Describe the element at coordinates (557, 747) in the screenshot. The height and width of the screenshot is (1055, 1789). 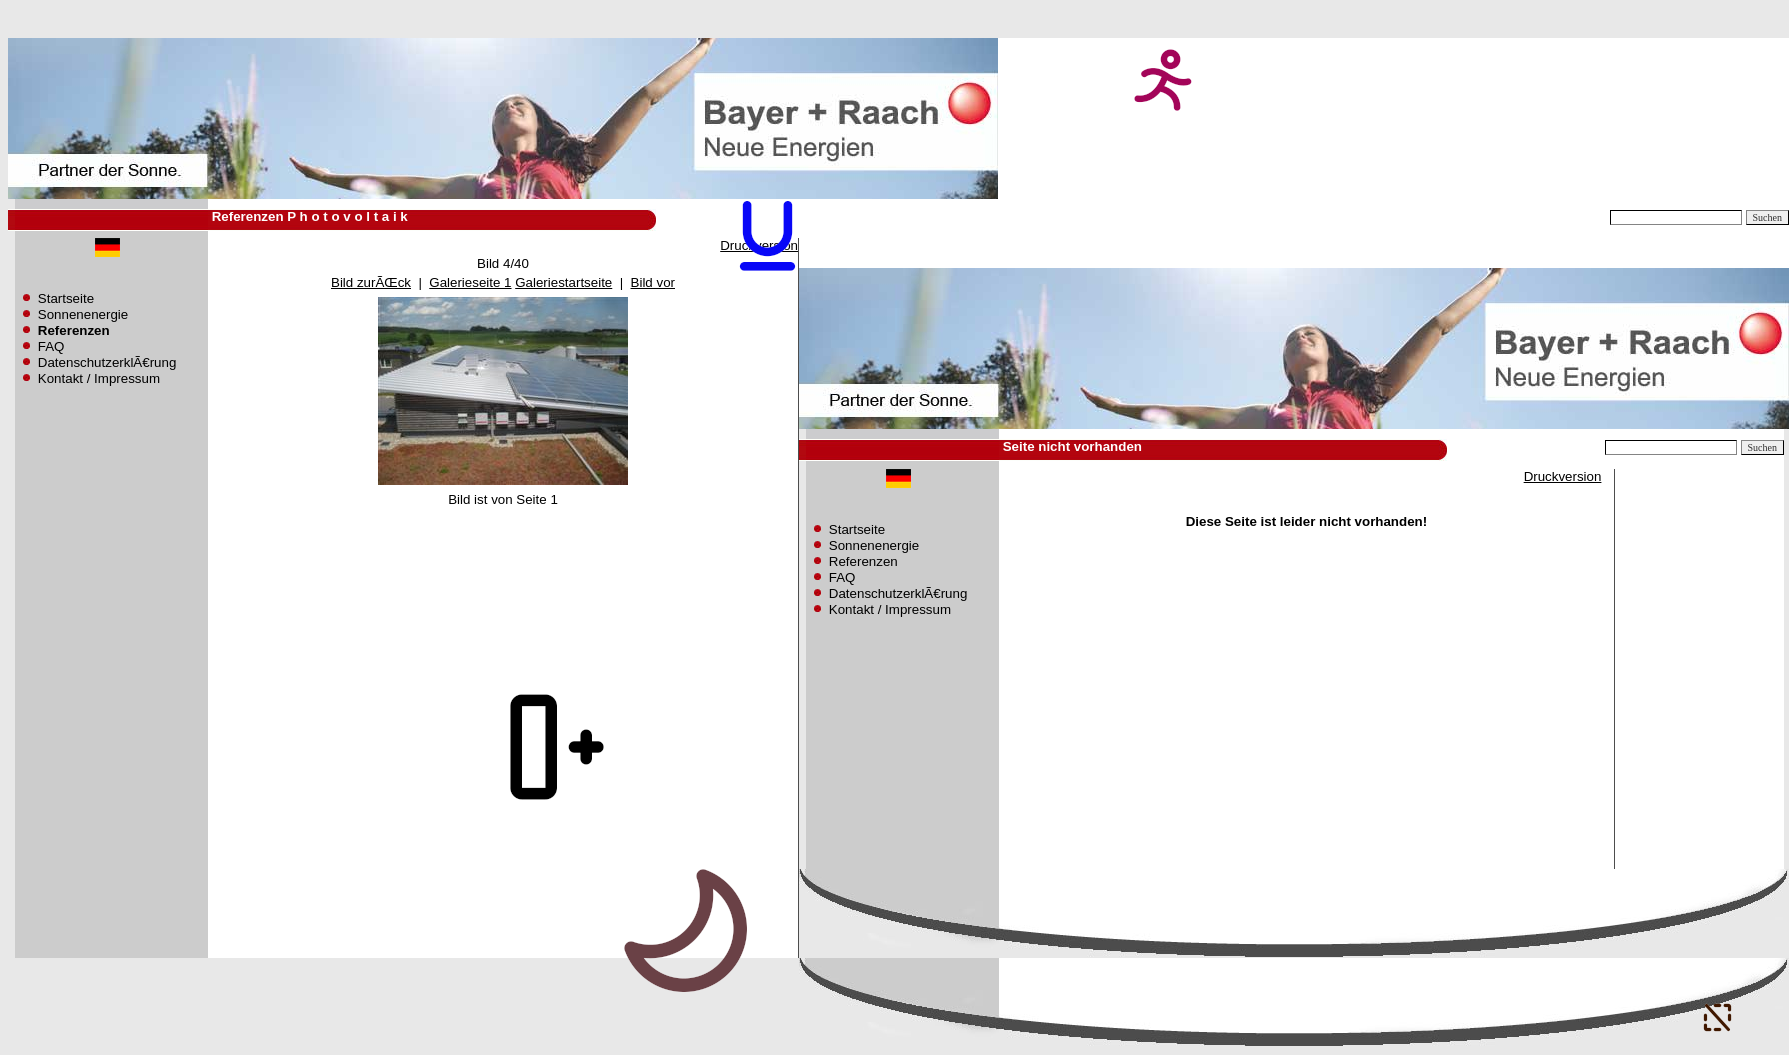
I see `insert a new column to the right` at that location.